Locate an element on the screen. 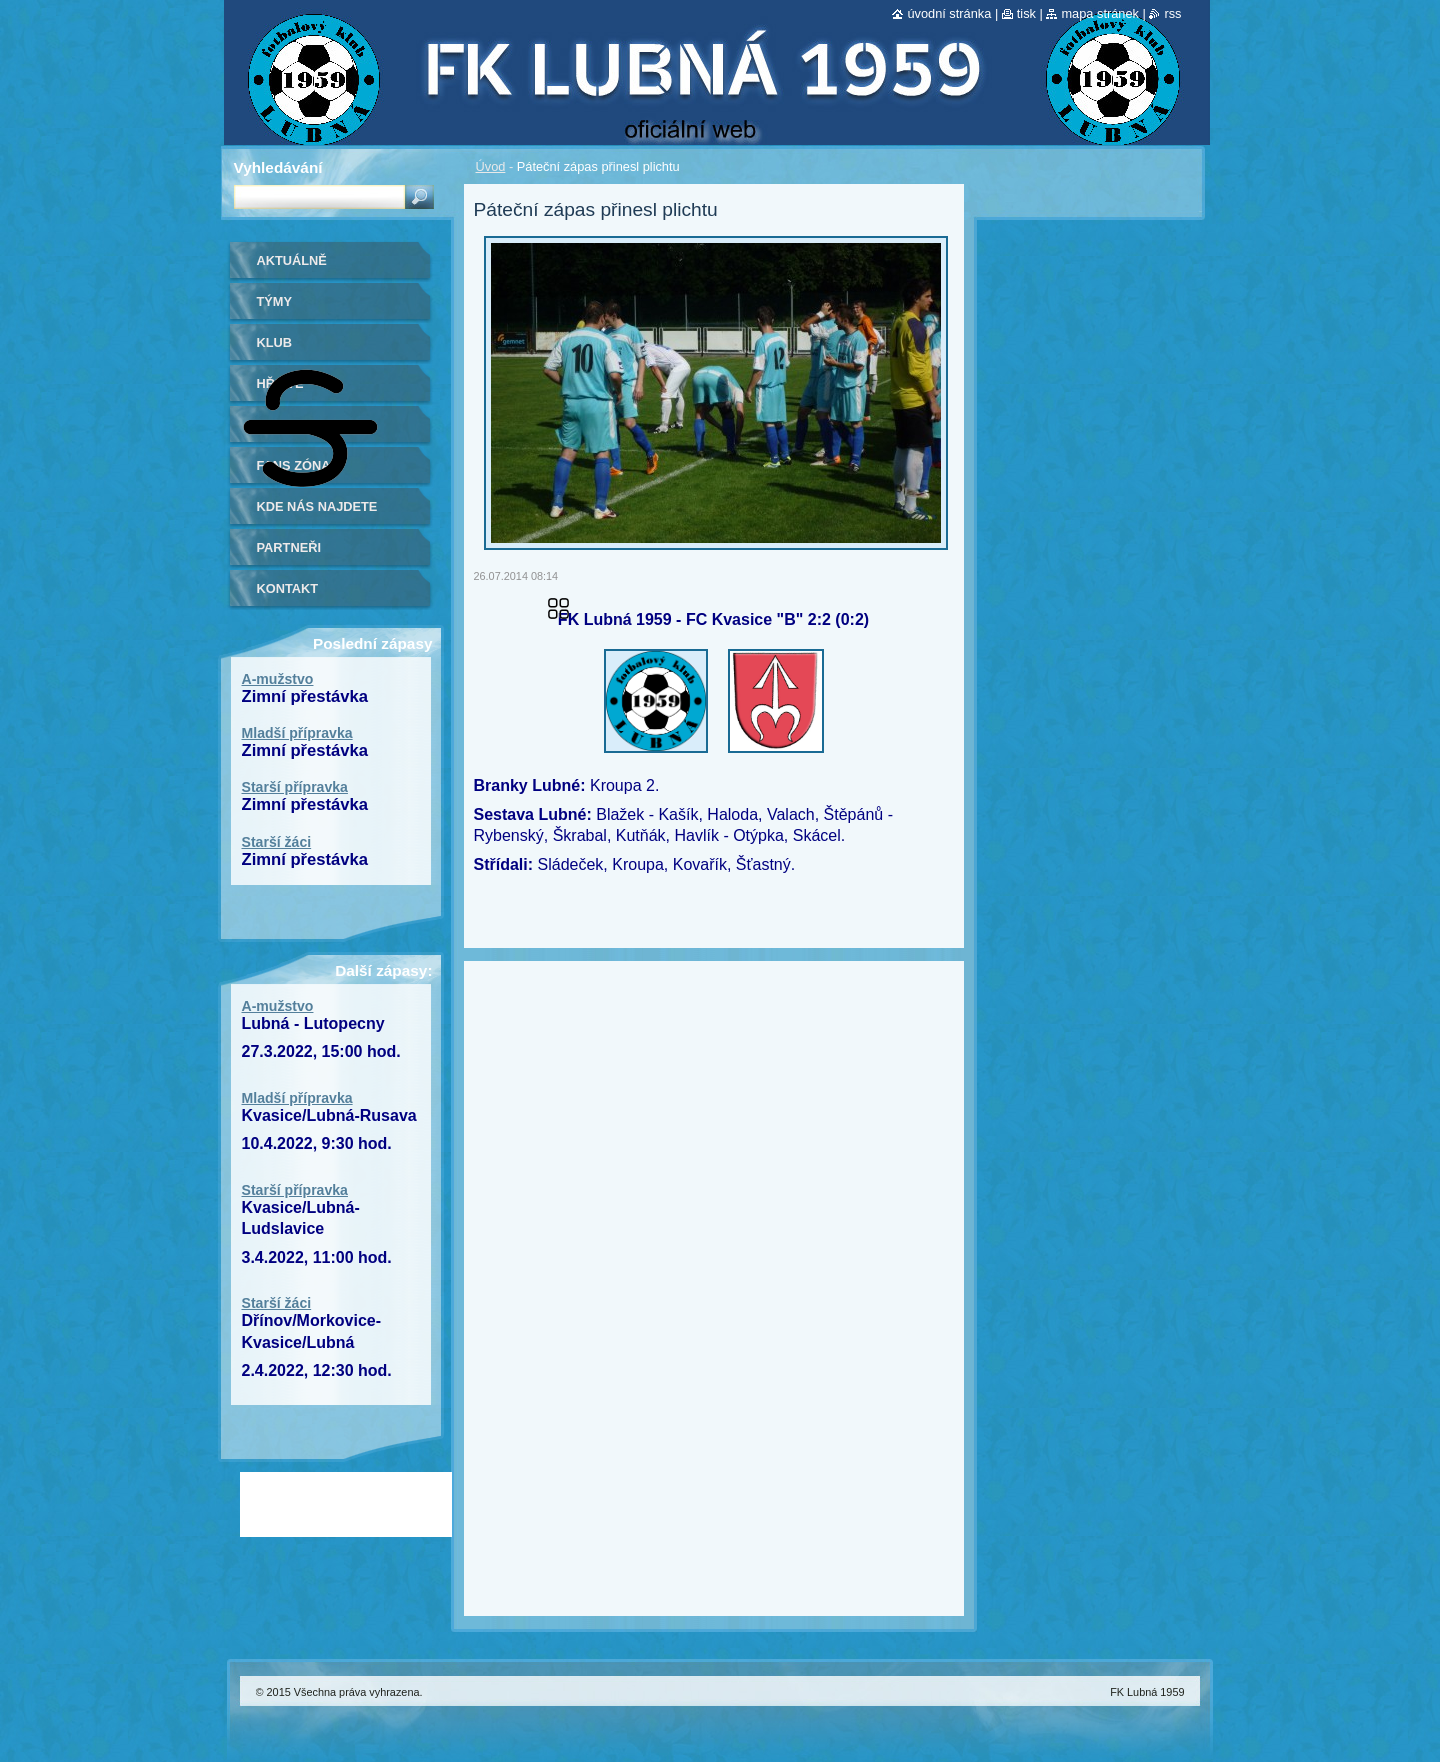  access all apps or applications is located at coordinates (558, 608).